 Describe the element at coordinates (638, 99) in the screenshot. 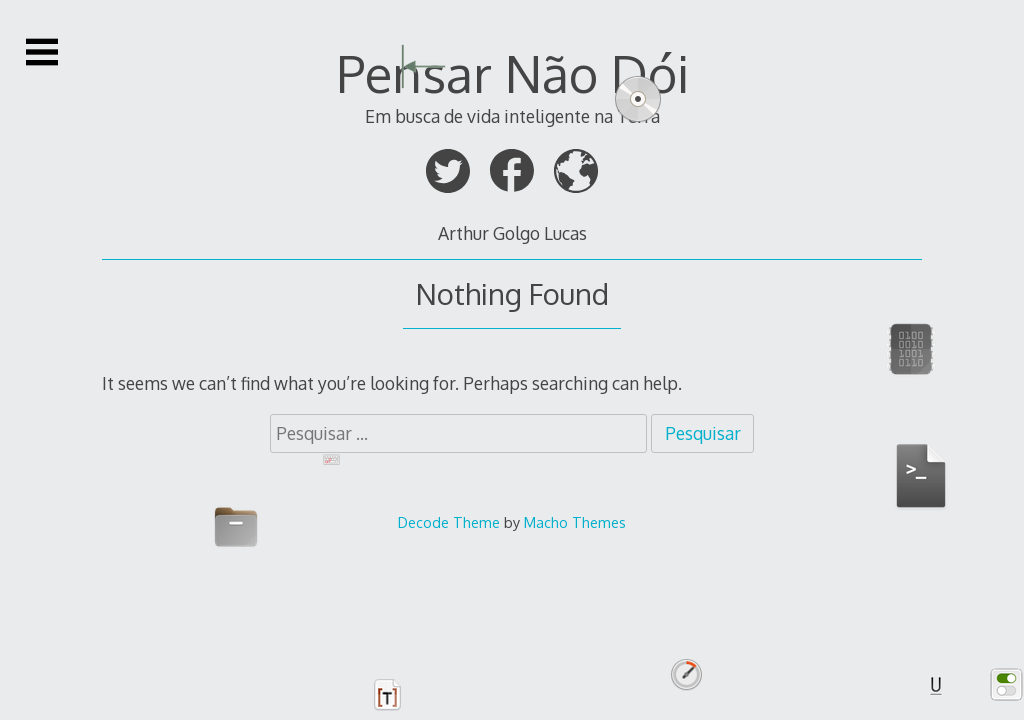

I see `access cd/dvd drive` at that location.